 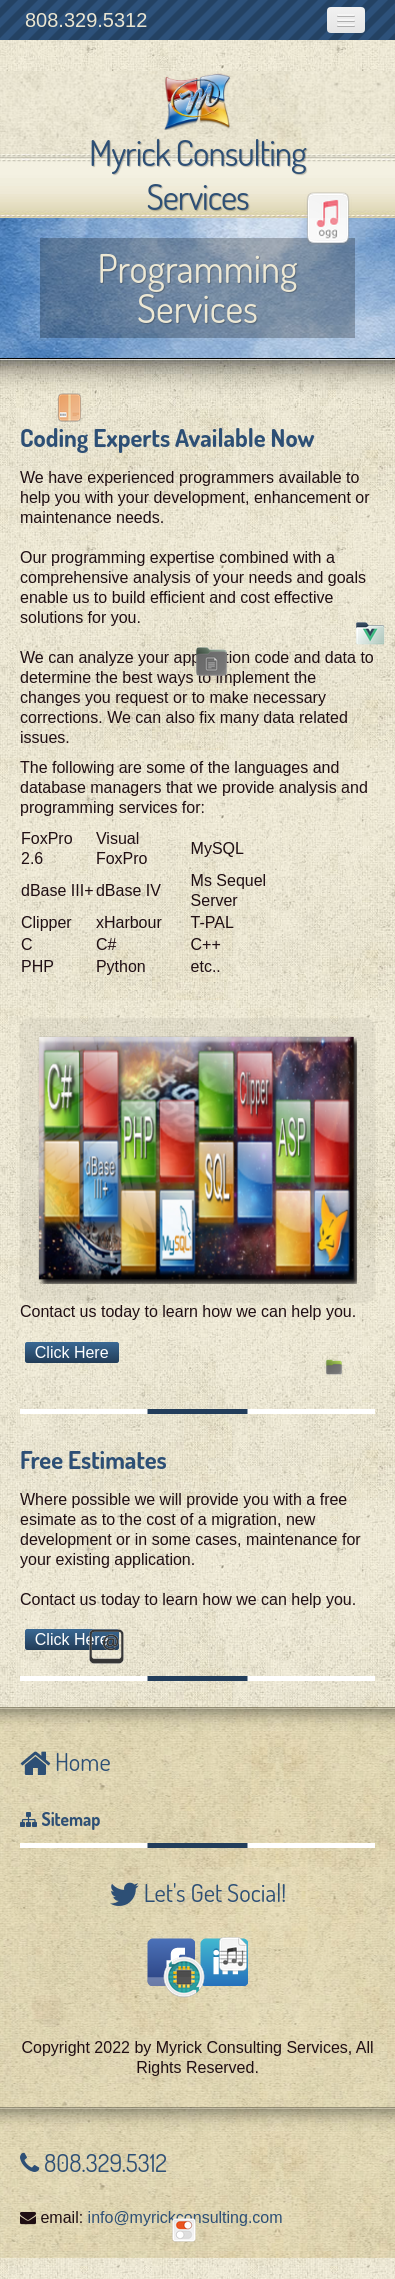 What do you see at coordinates (328, 218) in the screenshot?
I see `an ogg vorbis audio file` at bounding box center [328, 218].